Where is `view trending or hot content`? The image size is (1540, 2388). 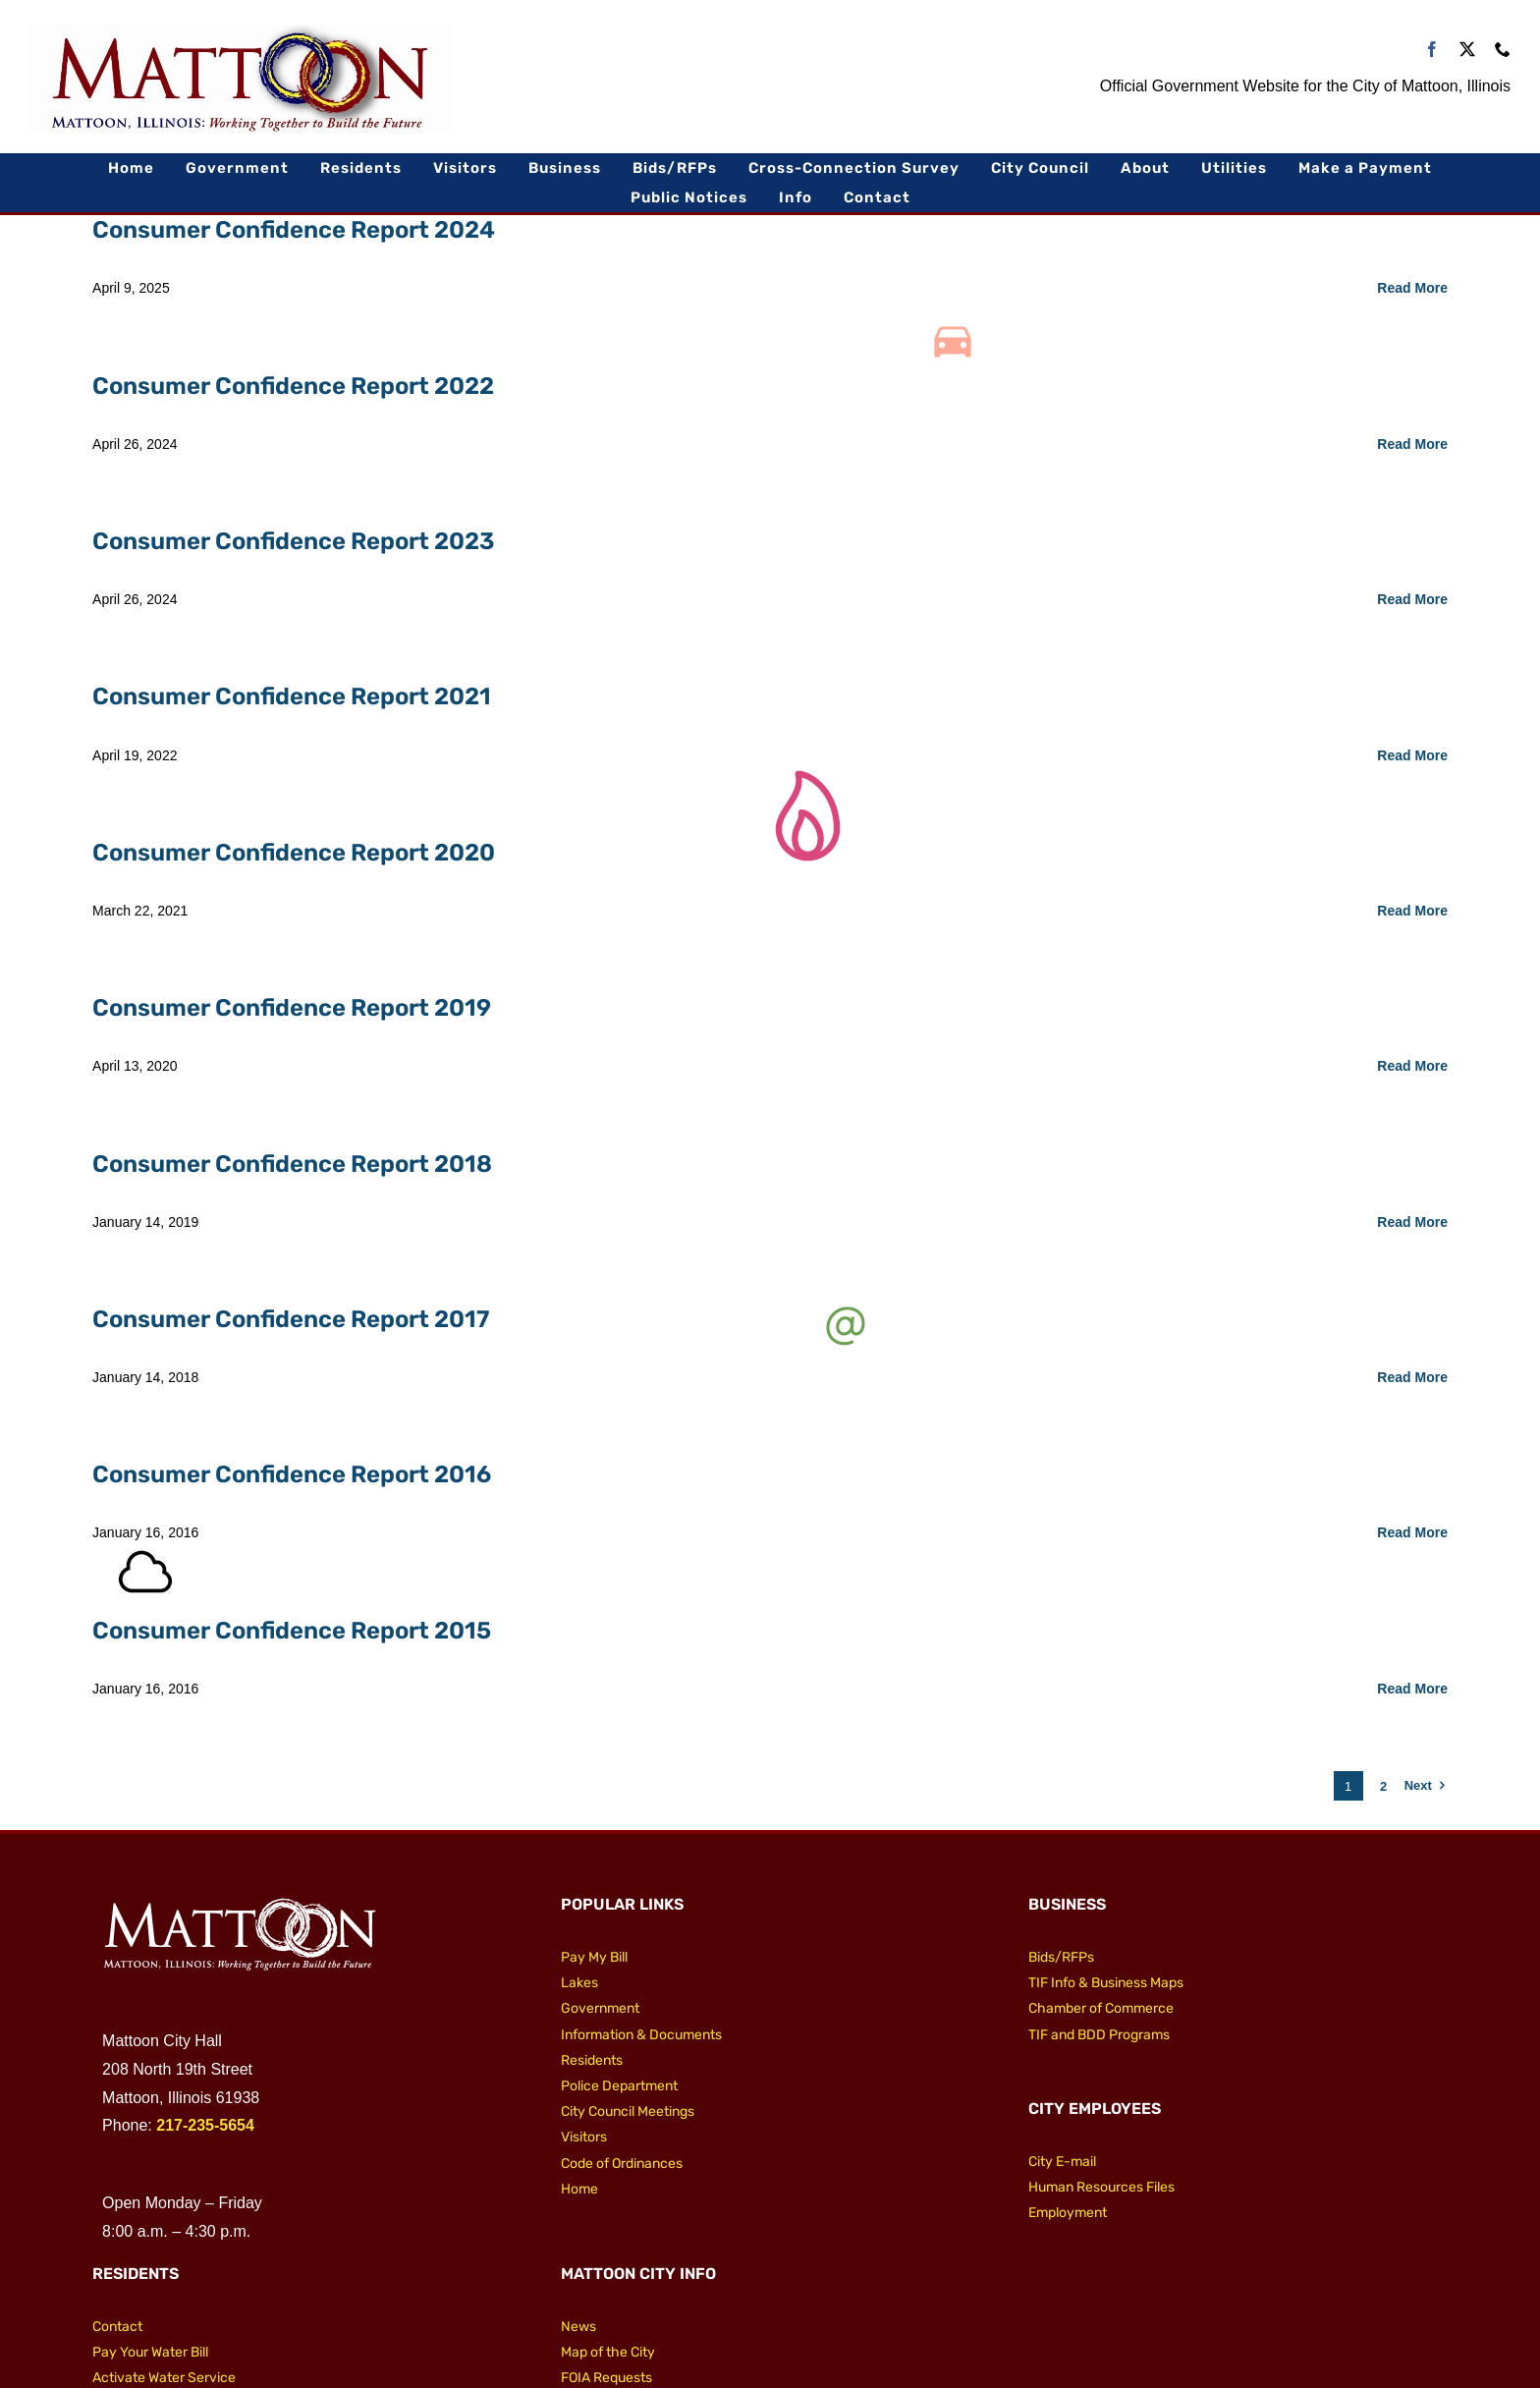 view trending or hot content is located at coordinates (807, 815).